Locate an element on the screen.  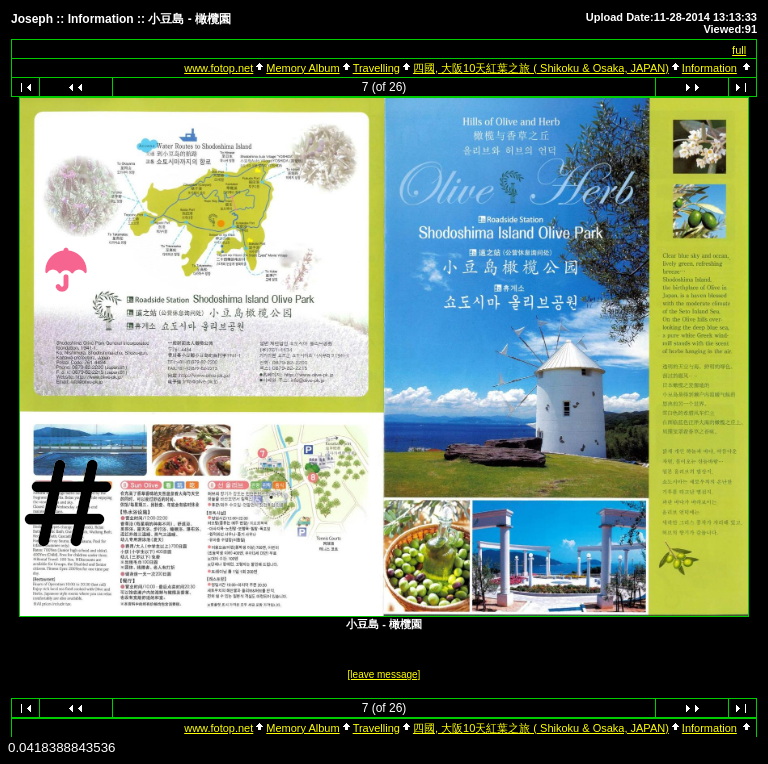
view weather protection or rain forecast is located at coordinates (66, 271).